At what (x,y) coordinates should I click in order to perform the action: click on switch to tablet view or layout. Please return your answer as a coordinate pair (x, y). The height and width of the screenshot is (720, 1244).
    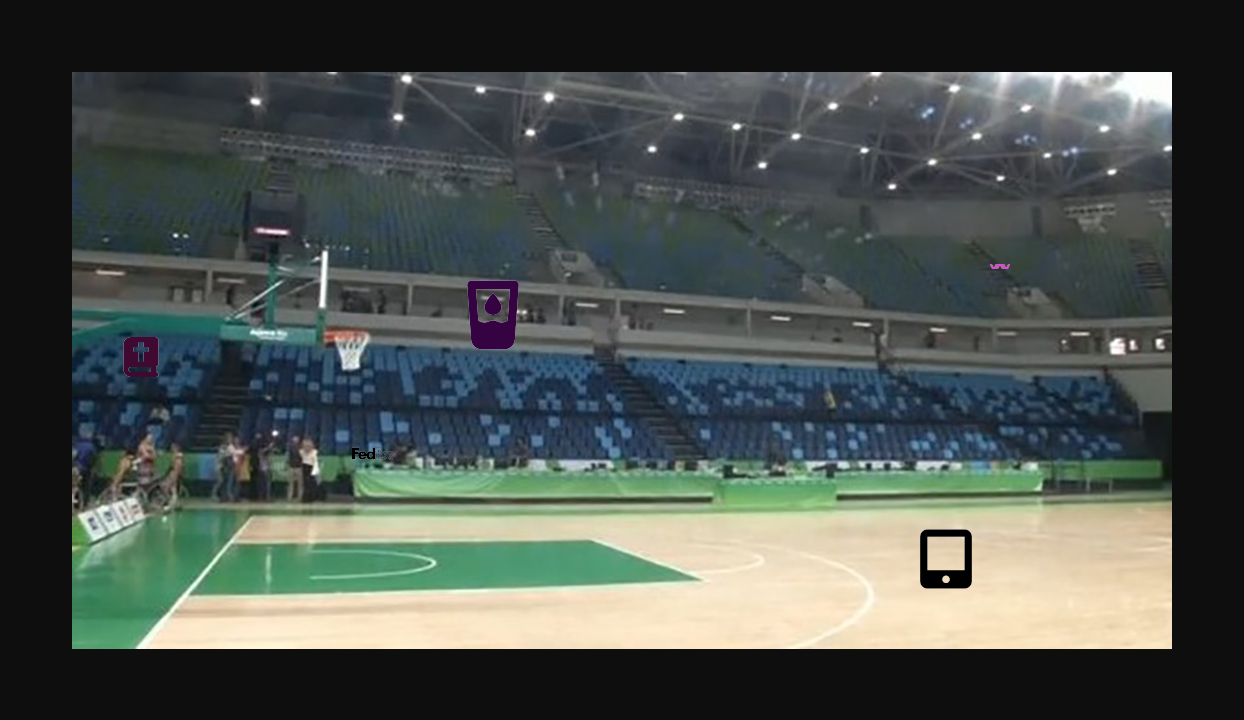
    Looking at the image, I should click on (946, 559).